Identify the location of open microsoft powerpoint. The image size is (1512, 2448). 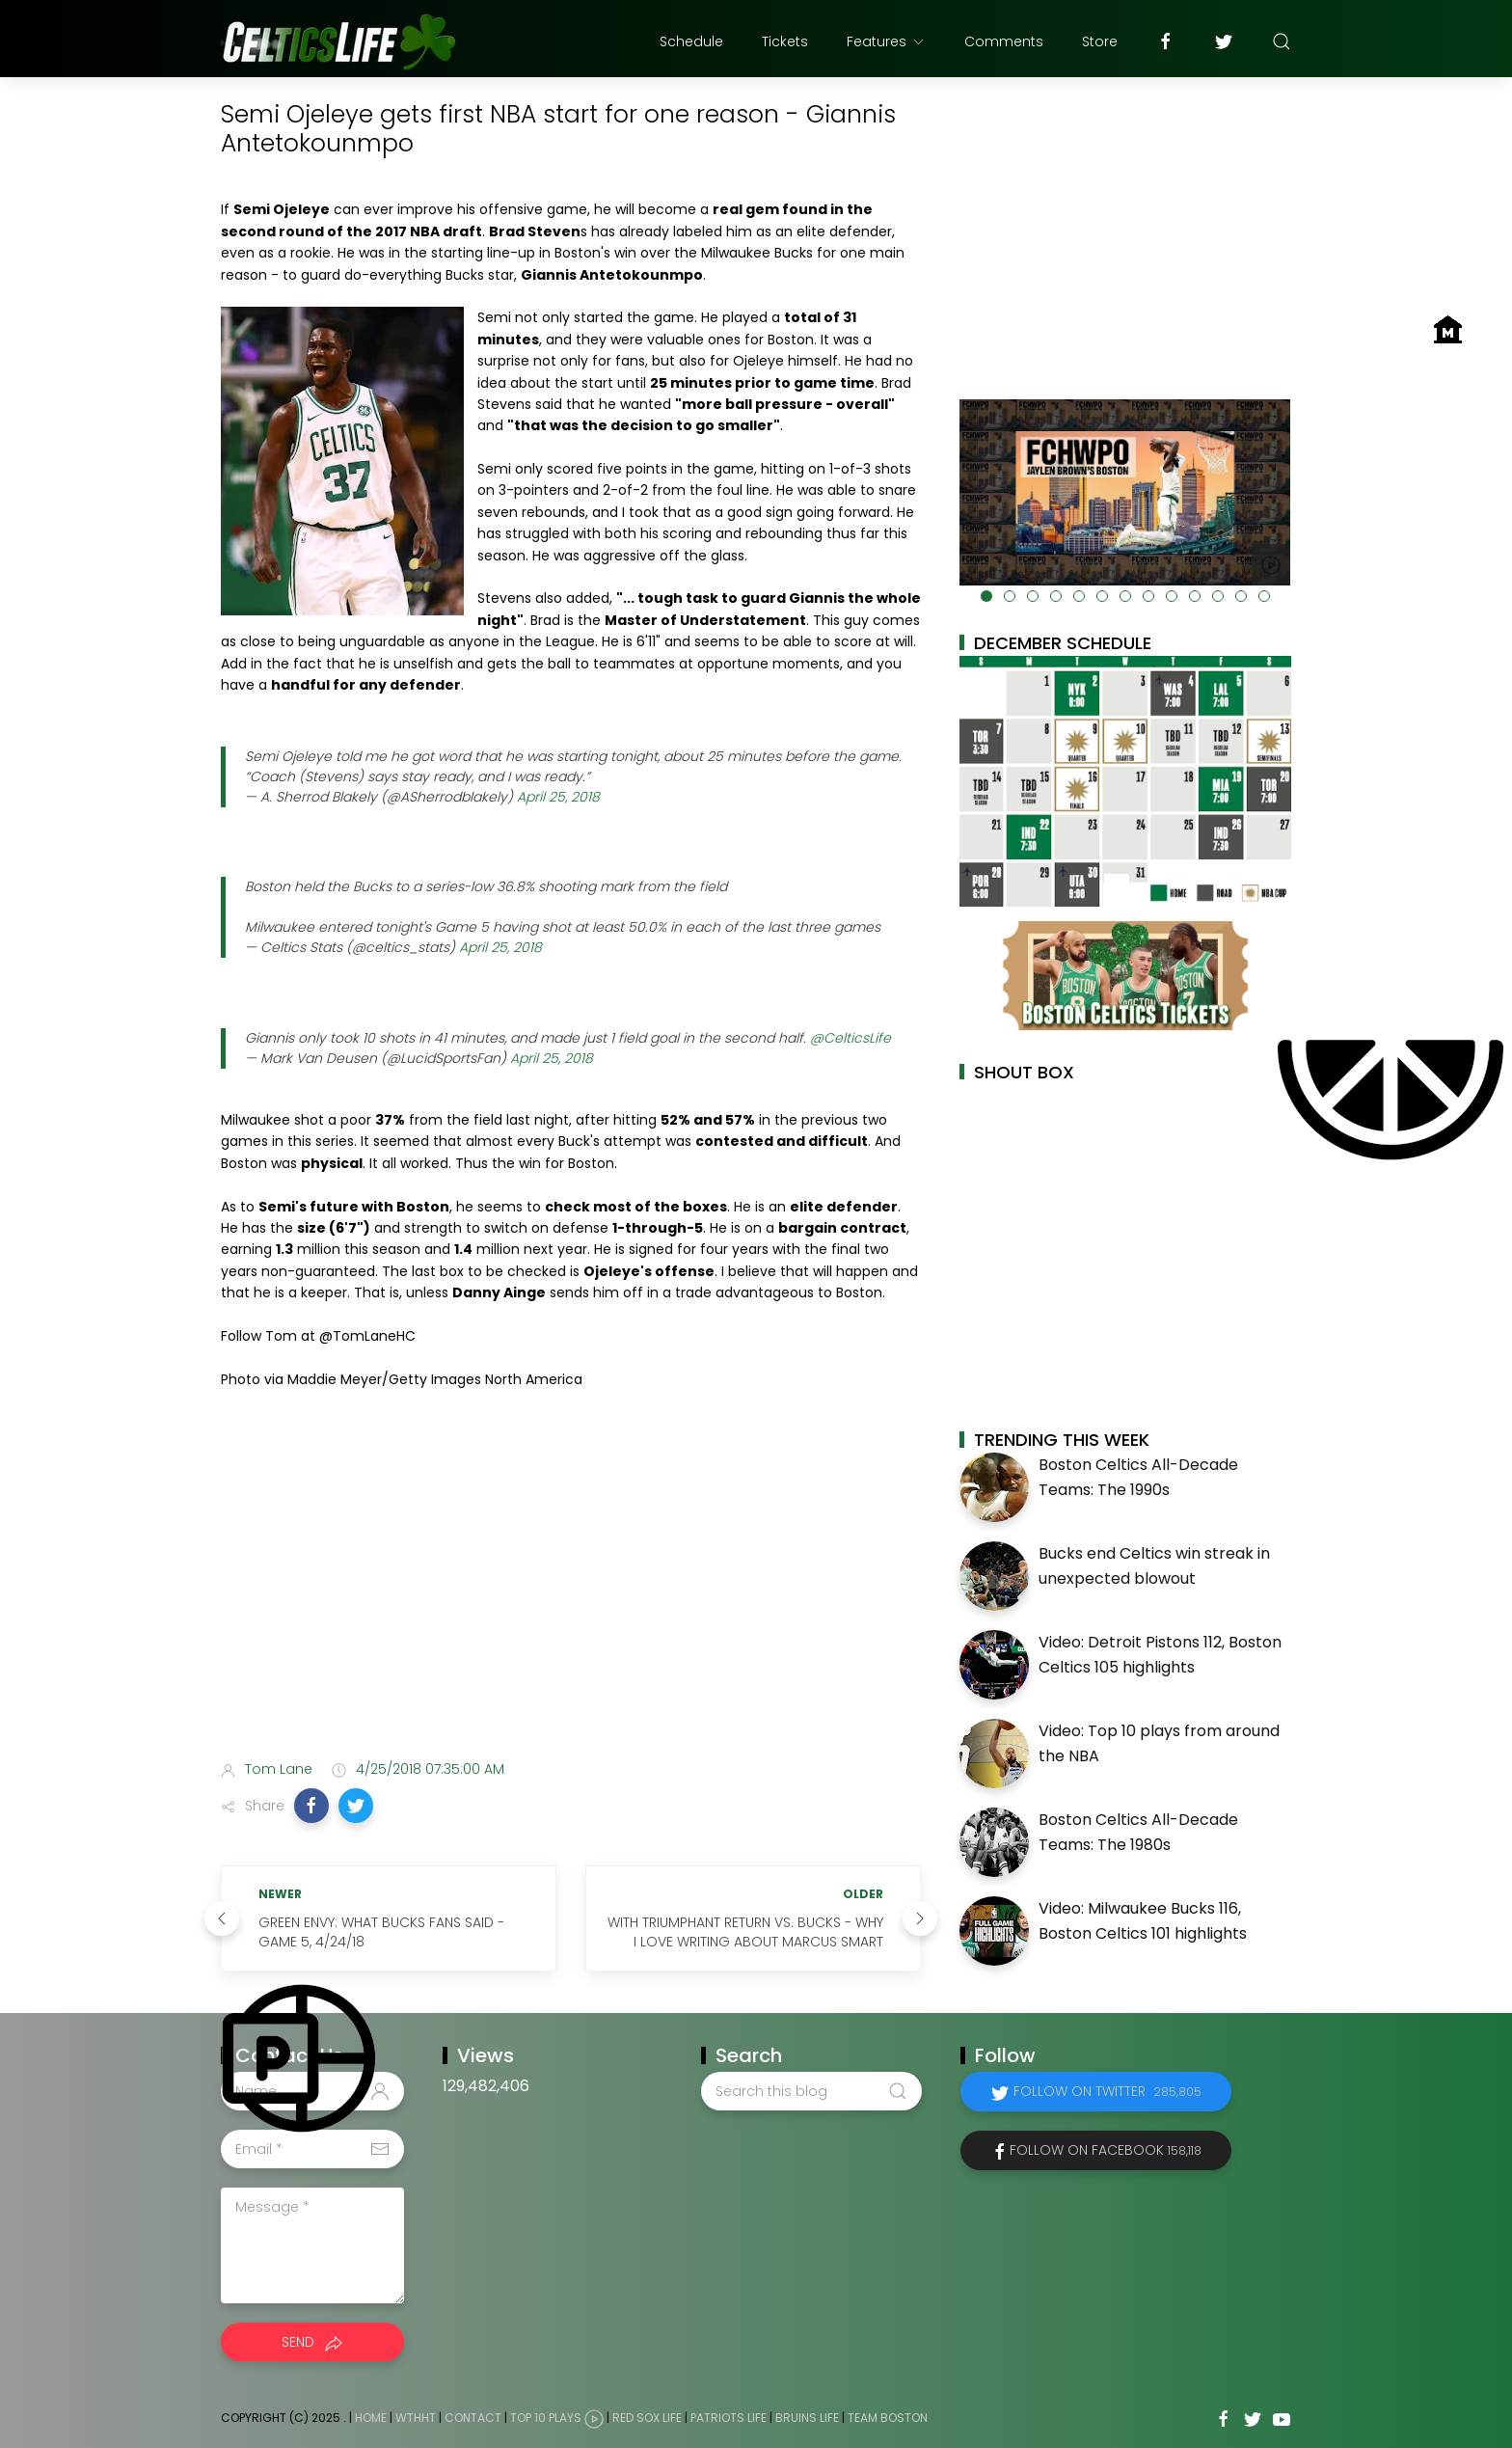
(296, 2058).